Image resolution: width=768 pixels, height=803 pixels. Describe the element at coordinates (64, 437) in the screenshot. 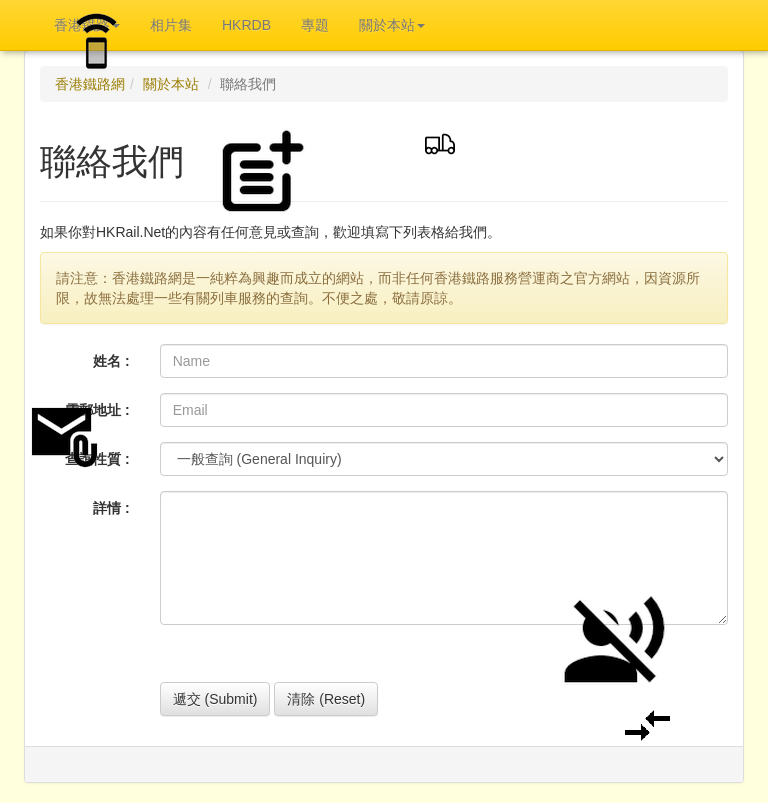

I see `attach a file to an email` at that location.